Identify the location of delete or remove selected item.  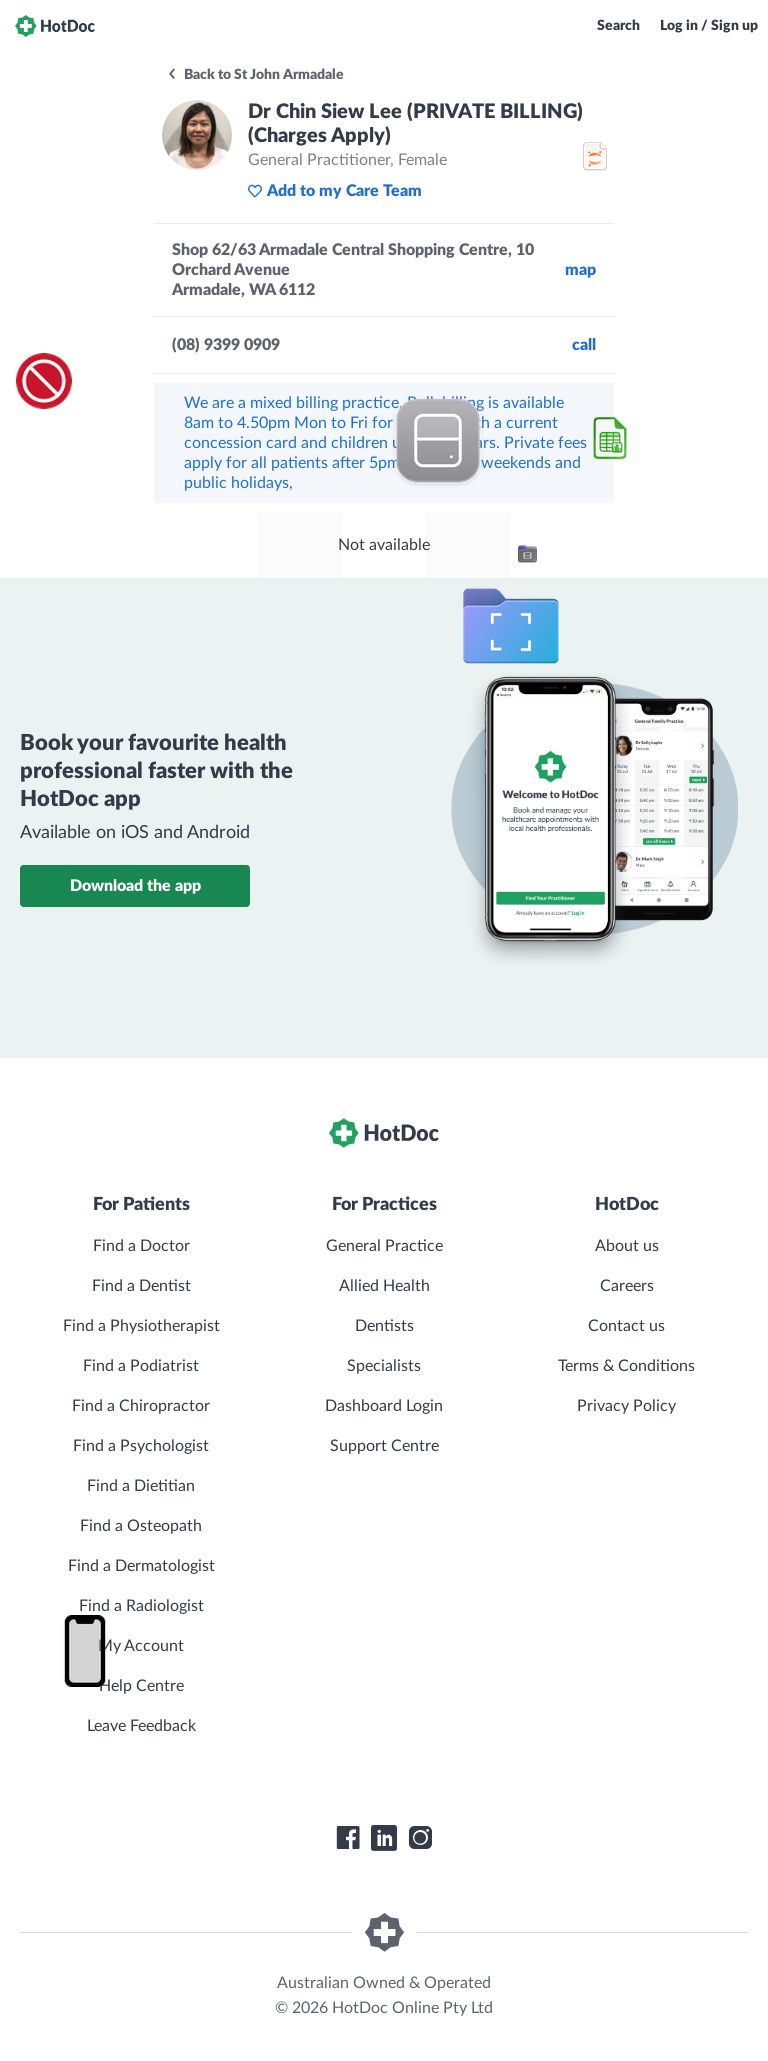
(44, 381).